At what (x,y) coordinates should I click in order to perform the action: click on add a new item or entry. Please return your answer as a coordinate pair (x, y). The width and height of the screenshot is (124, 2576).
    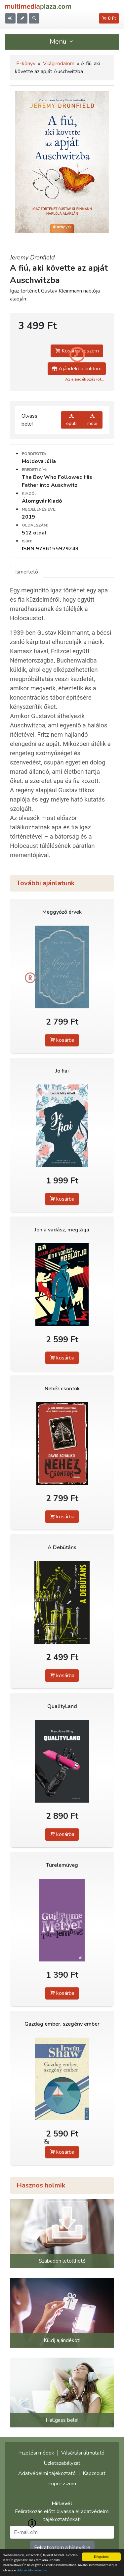
    Looking at the image, I should click on (51, 1598).